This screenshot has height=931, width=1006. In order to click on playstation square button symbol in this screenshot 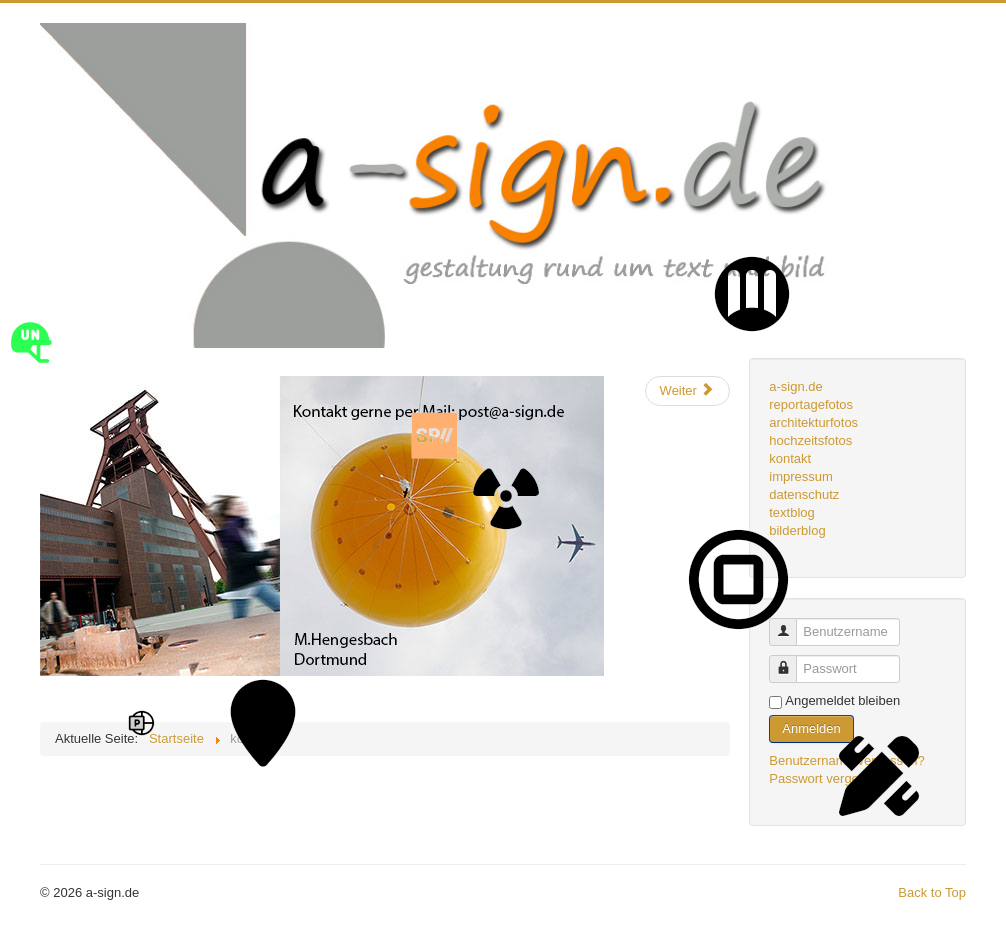, I will do `click(738, 579)`.